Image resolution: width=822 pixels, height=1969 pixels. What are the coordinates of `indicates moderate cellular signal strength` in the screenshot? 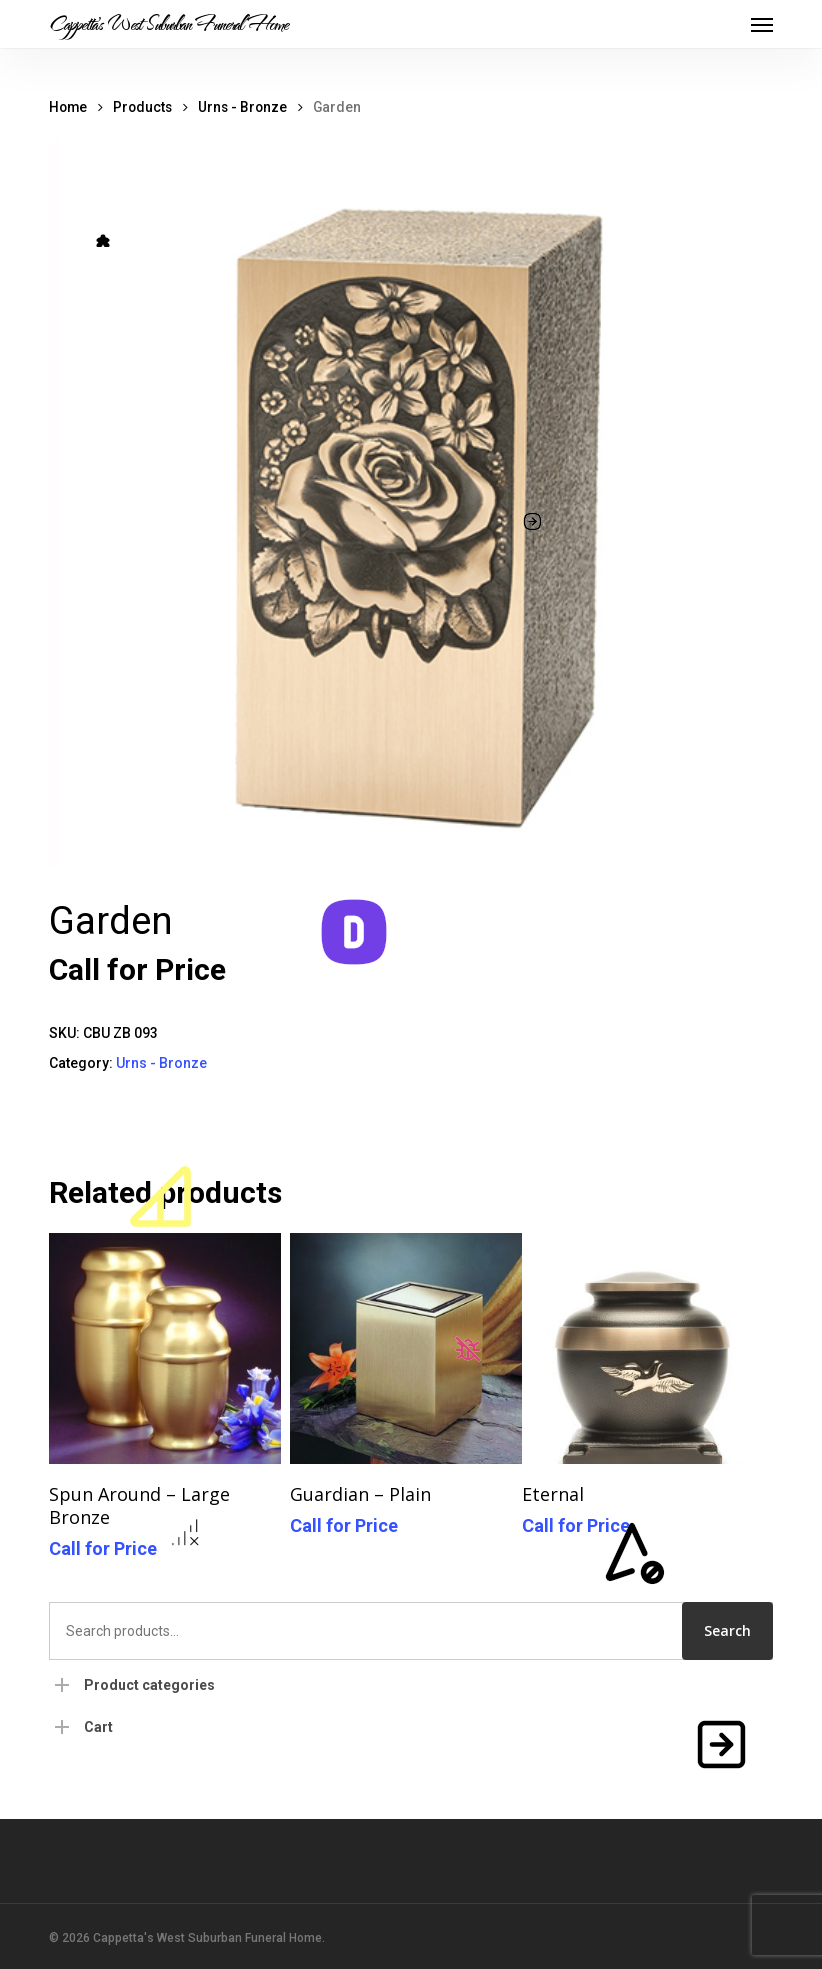 It's located at (160, 1196).